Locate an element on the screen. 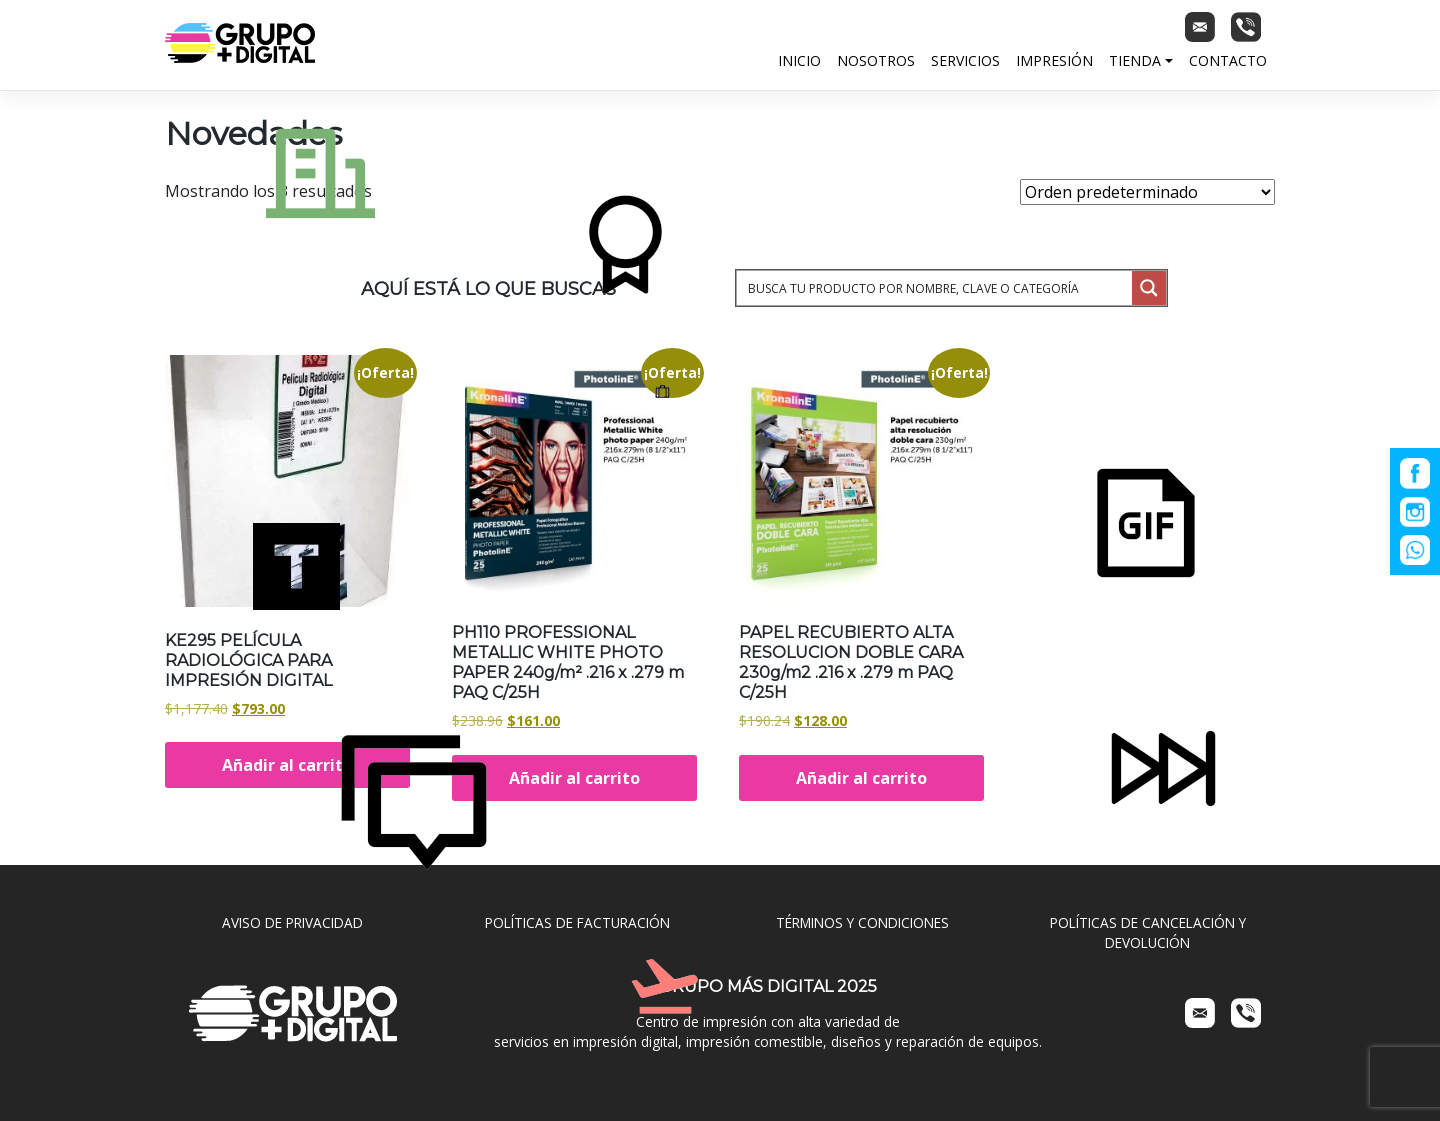  skip to the end of the current track is located at coordinates (1163, 768).